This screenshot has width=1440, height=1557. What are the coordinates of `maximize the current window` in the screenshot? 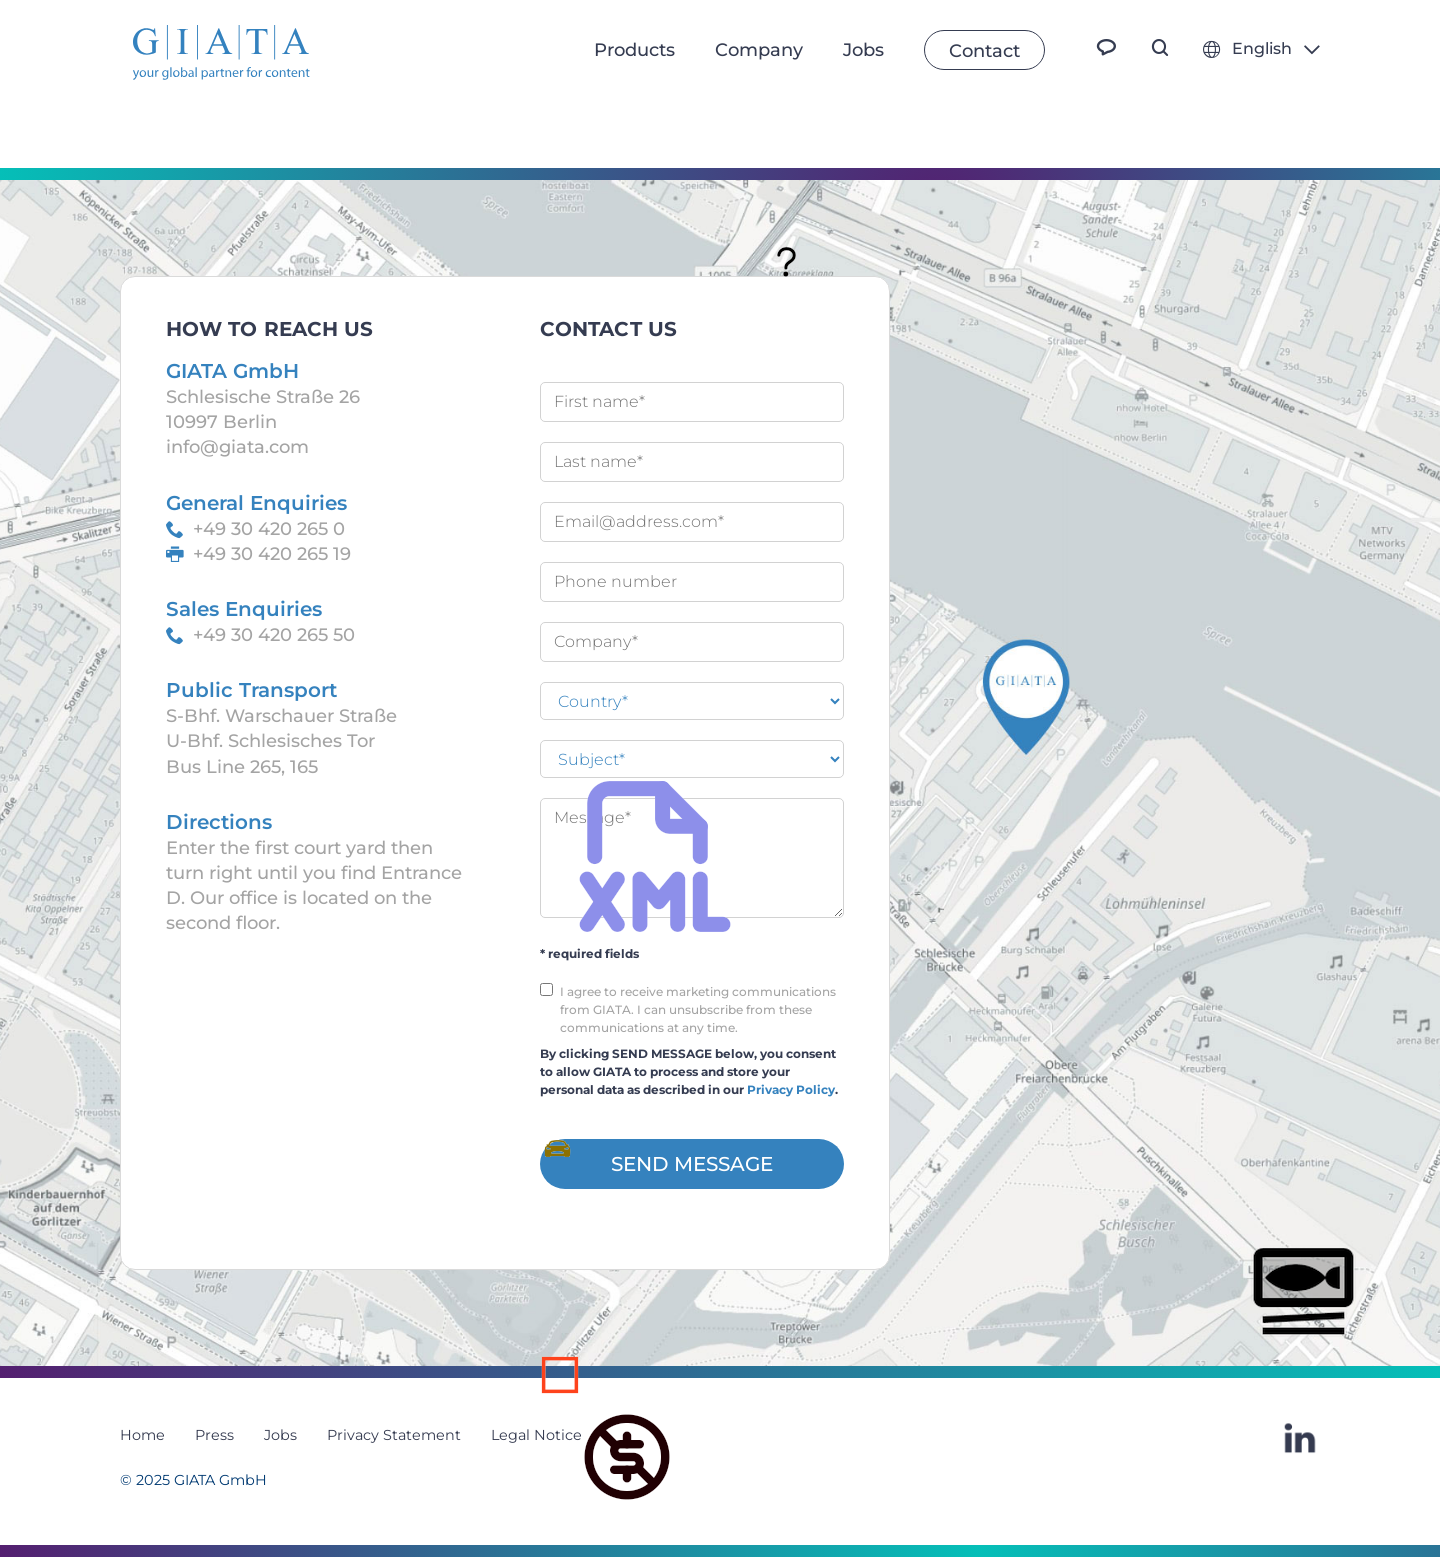 It's located at (560, 1375).